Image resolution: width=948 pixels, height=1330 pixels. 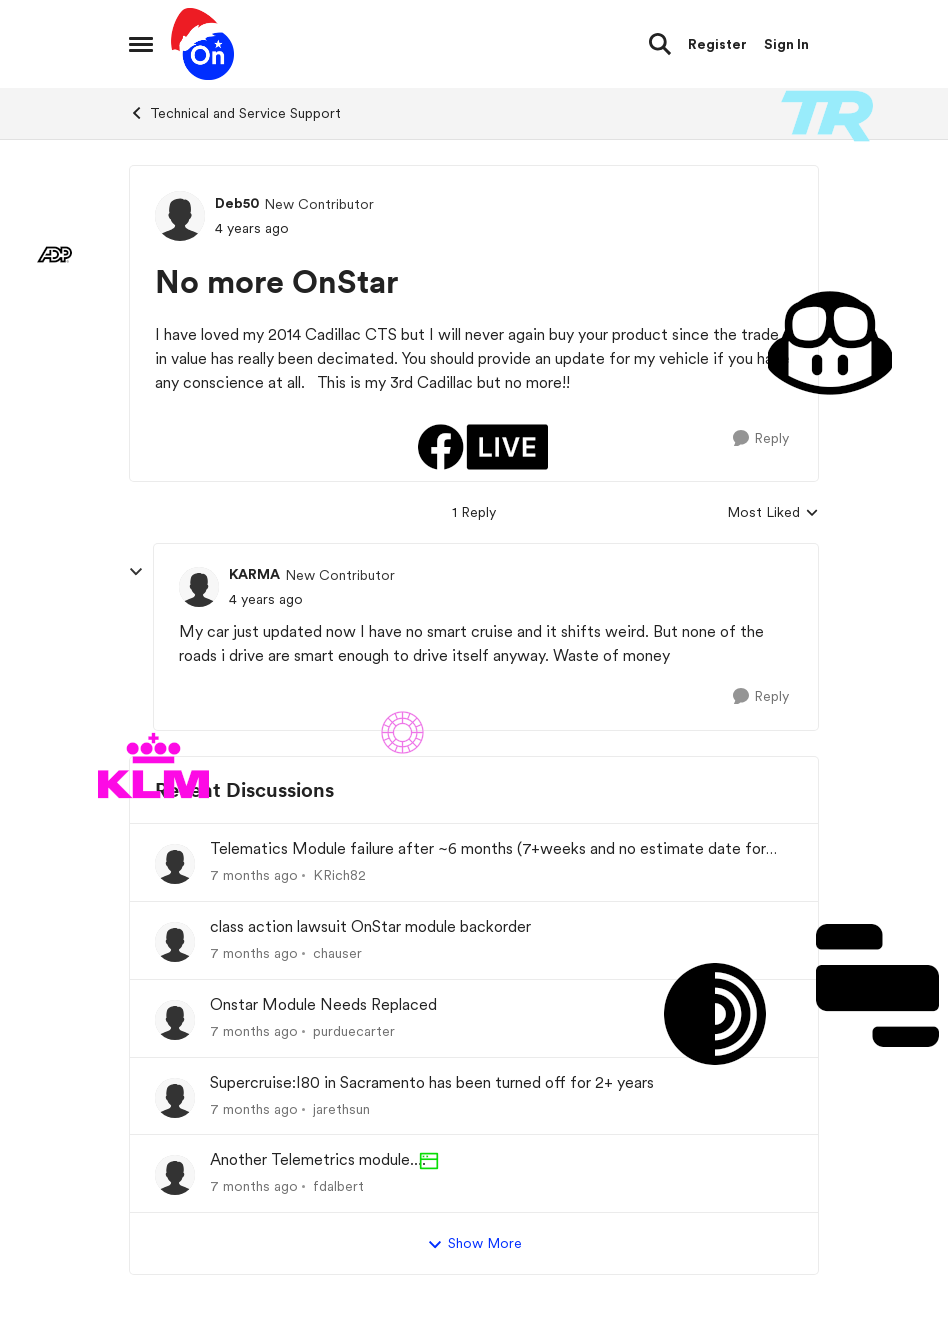 What do you see at coordinates (429, 1161) in the screenshot?
I see `open a new browser window` at bounding box center [429, 1161].